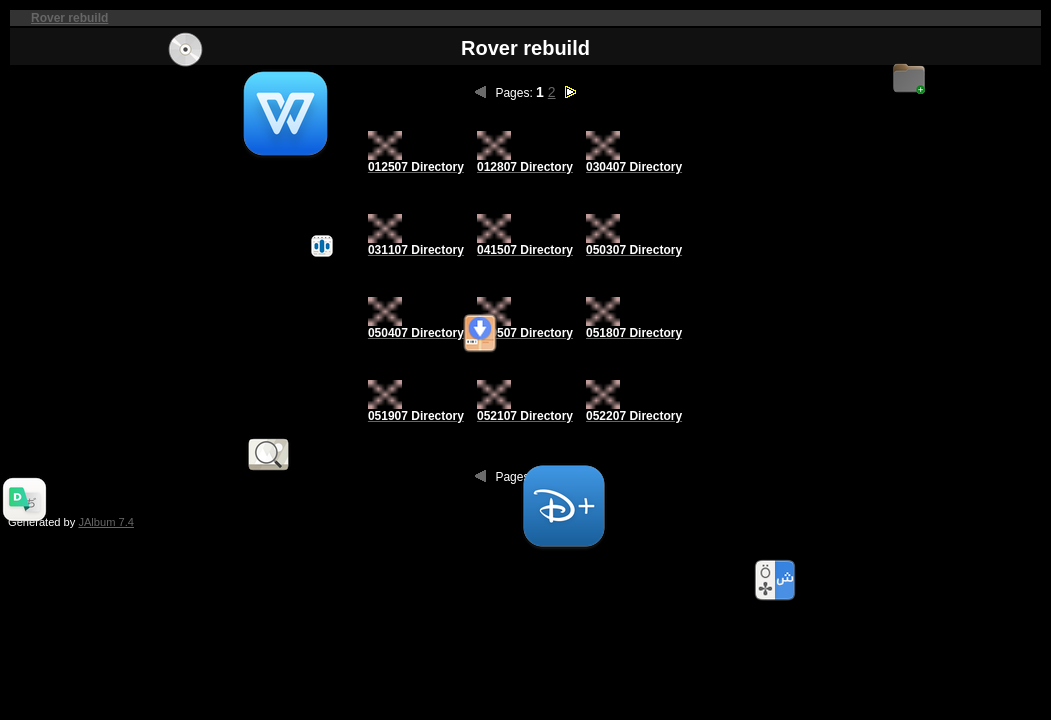 Image resolution: width=1051 pixels, height=720 pixels. What do you see at coordinates (322, 246) in the screenshot?
I see `open speech note app for voice transcription` at bounding box center [322, 246].